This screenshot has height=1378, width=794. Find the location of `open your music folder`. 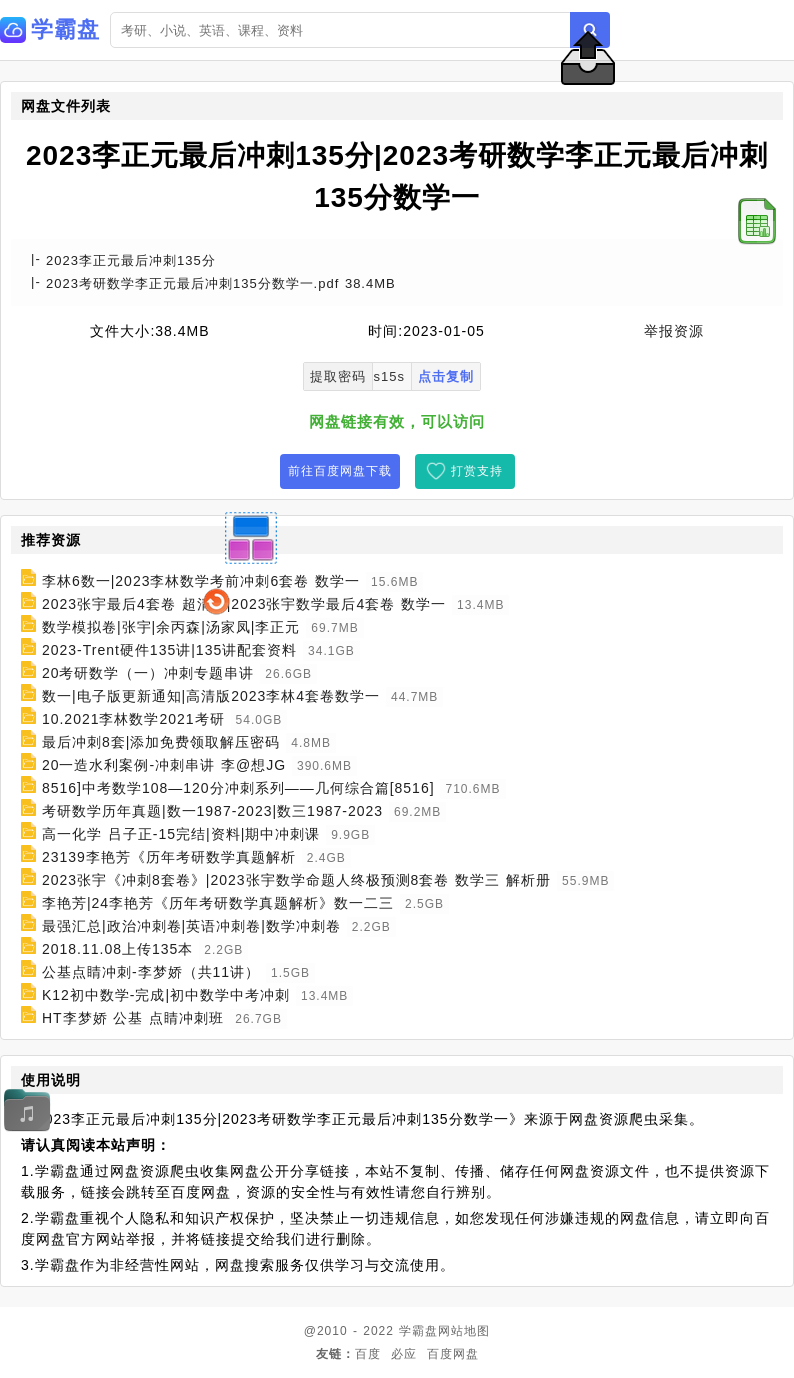

open your music folder is located at coordinates (27, 1110).